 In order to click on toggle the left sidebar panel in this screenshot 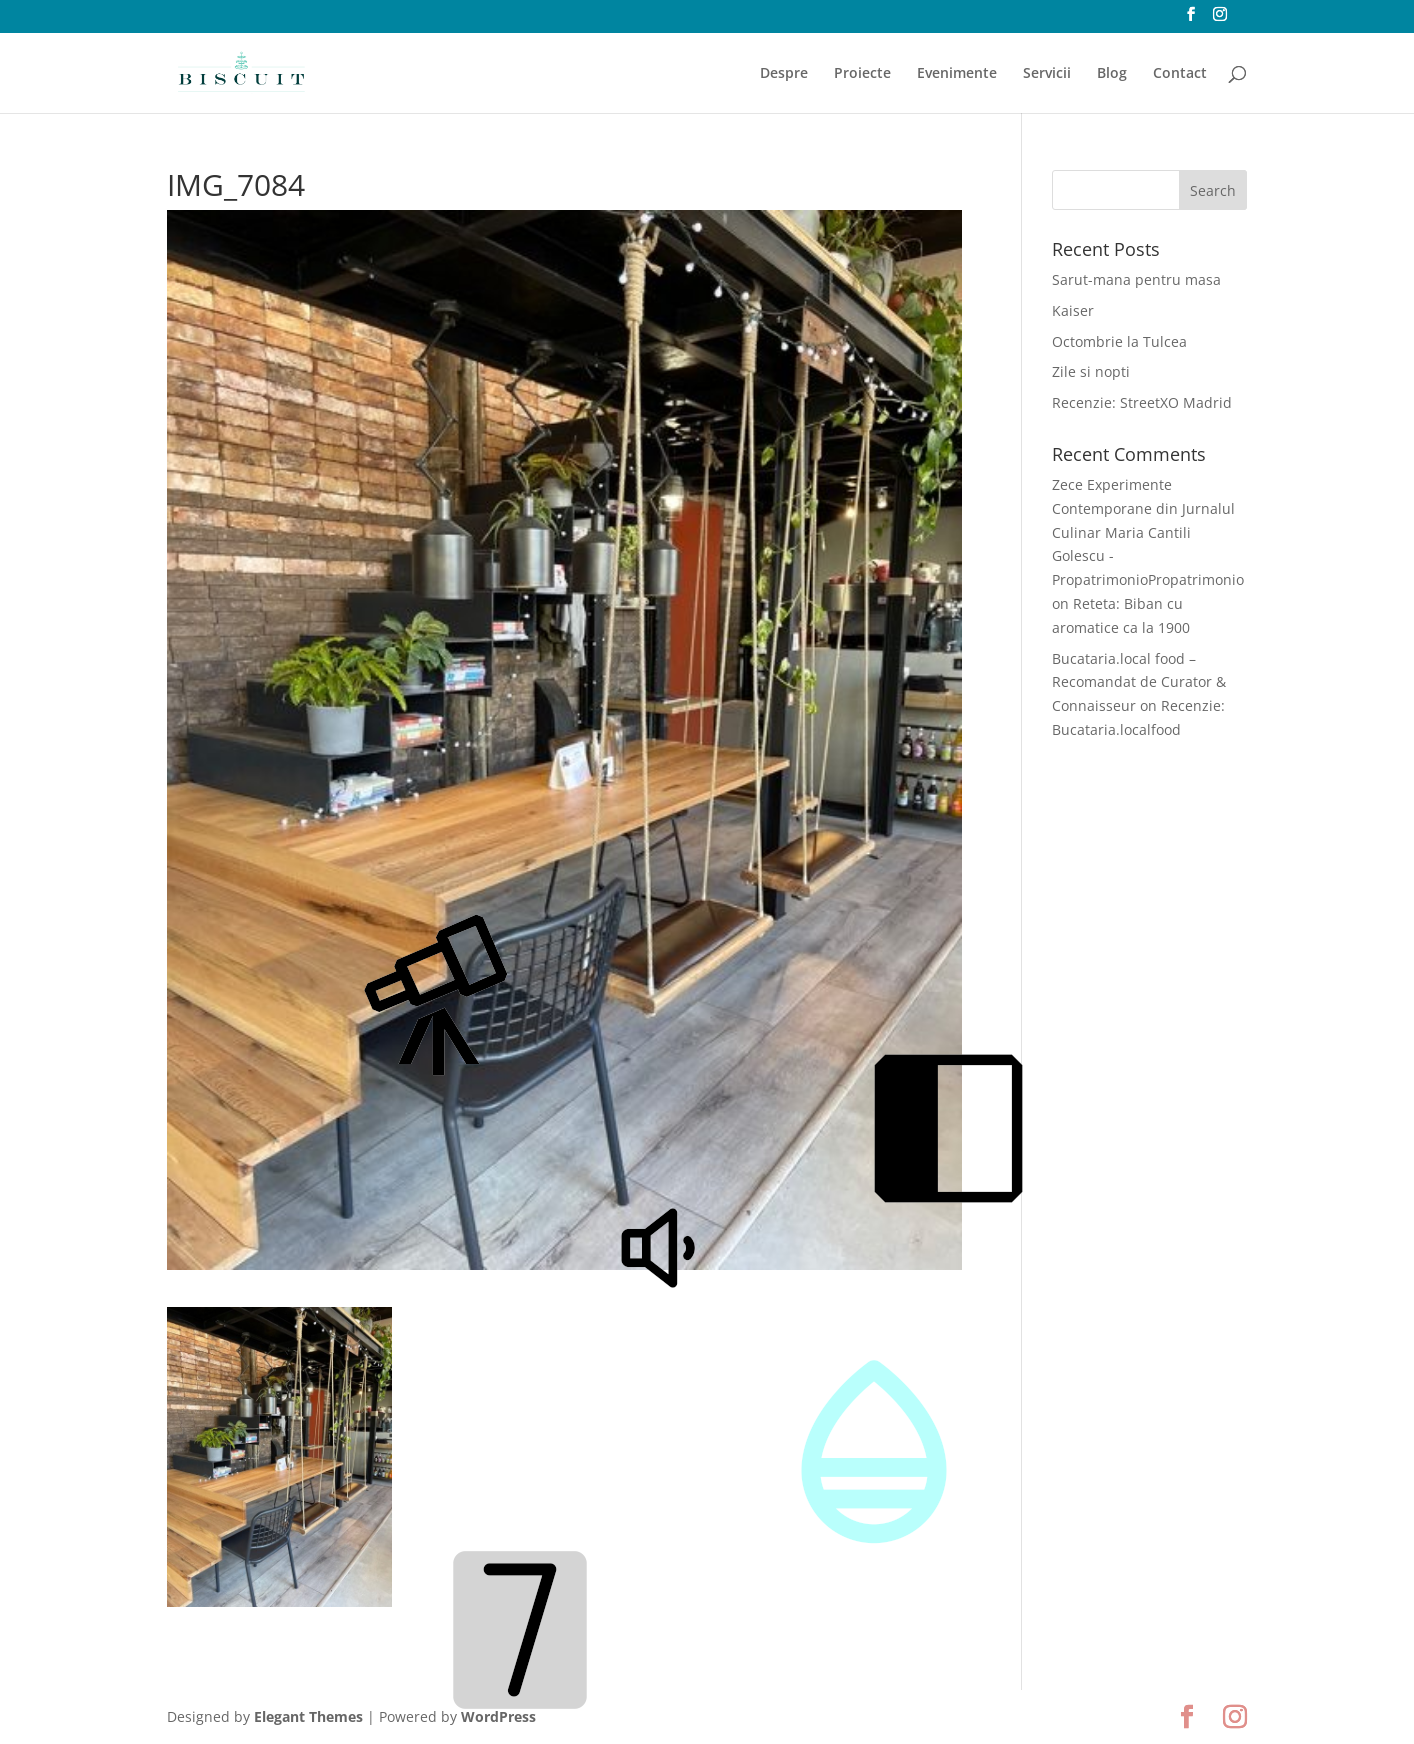, I will do `click(948, 1128)`.